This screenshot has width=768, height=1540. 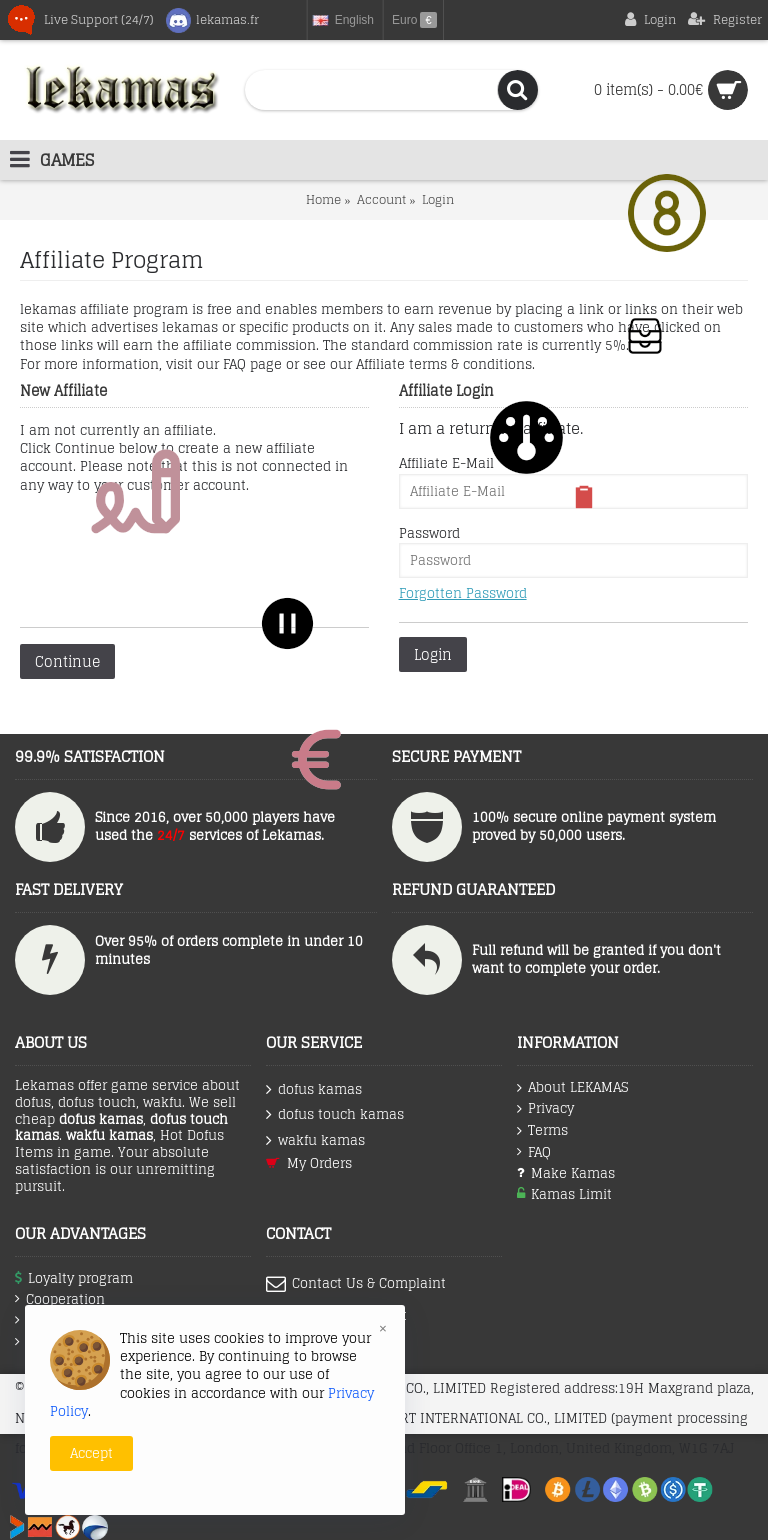 What do you see at coordinates (526, 437) in the screenshot?
I see `view performance or speed metrics` at bounding box center [526, 437].